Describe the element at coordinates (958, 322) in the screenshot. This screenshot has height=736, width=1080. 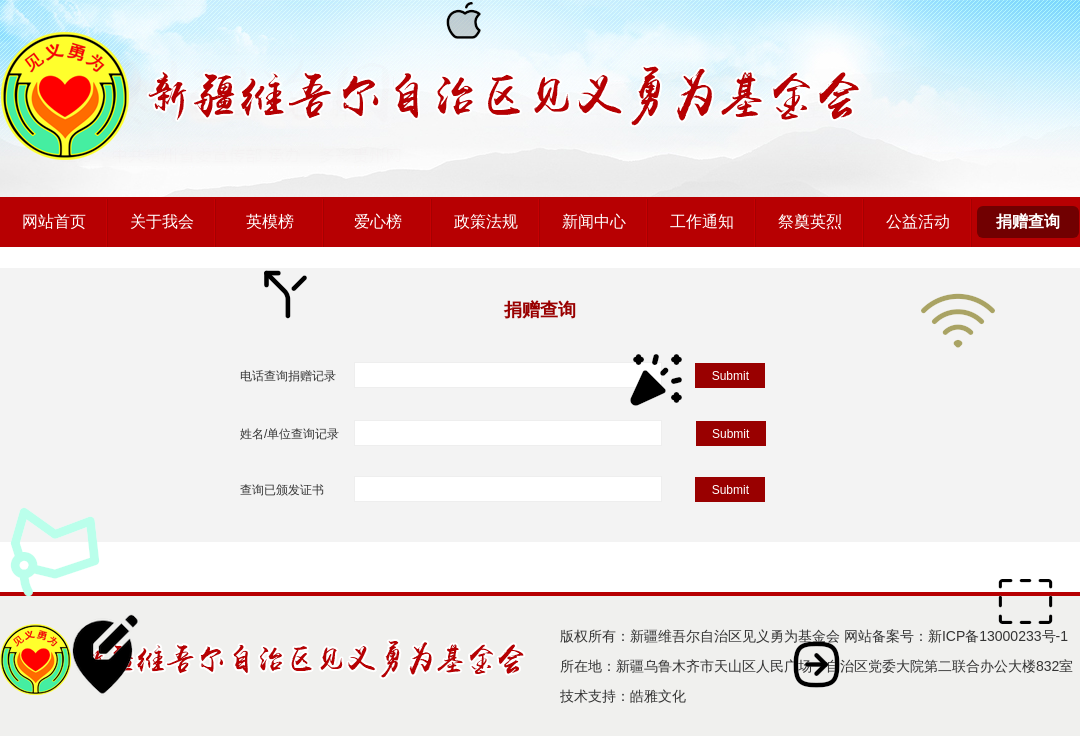
I see `indicates wireless network connection status` at that location.